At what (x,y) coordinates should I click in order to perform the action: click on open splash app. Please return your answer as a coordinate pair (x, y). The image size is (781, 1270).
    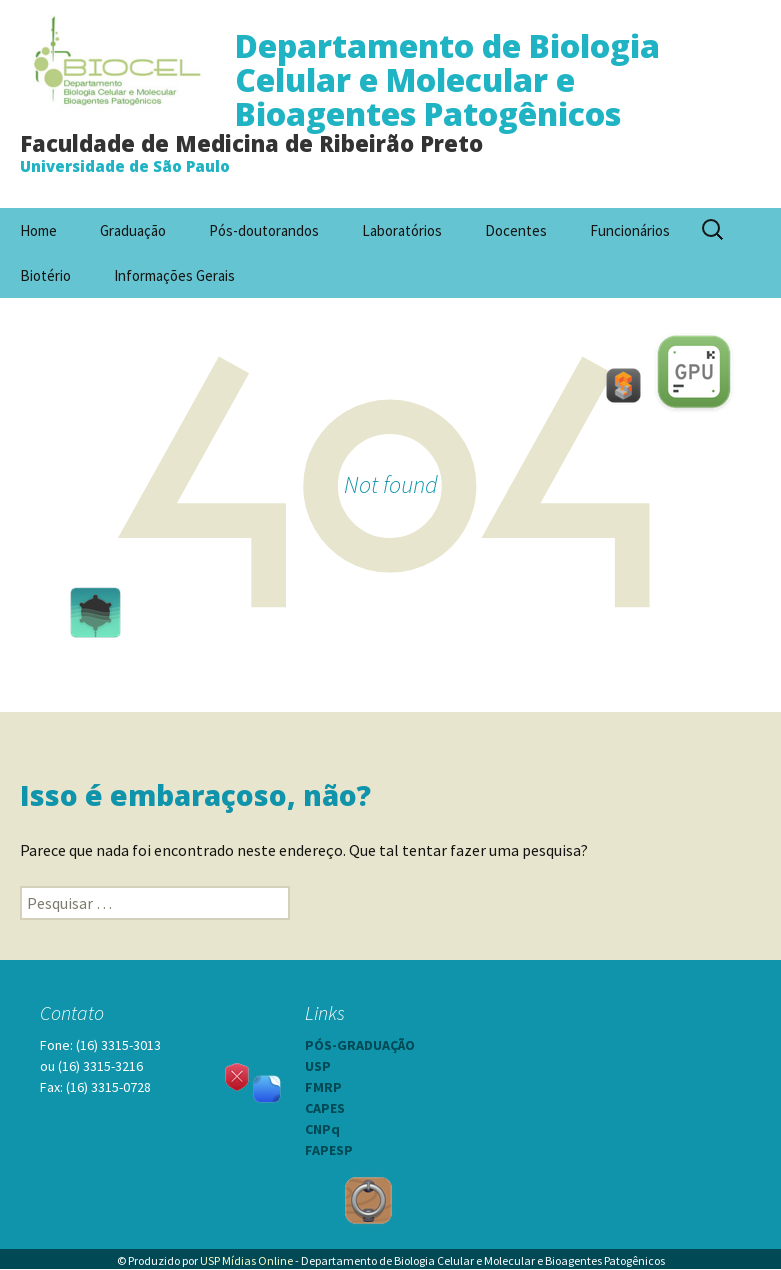
    Looking at the image, I should click on (623, 385).